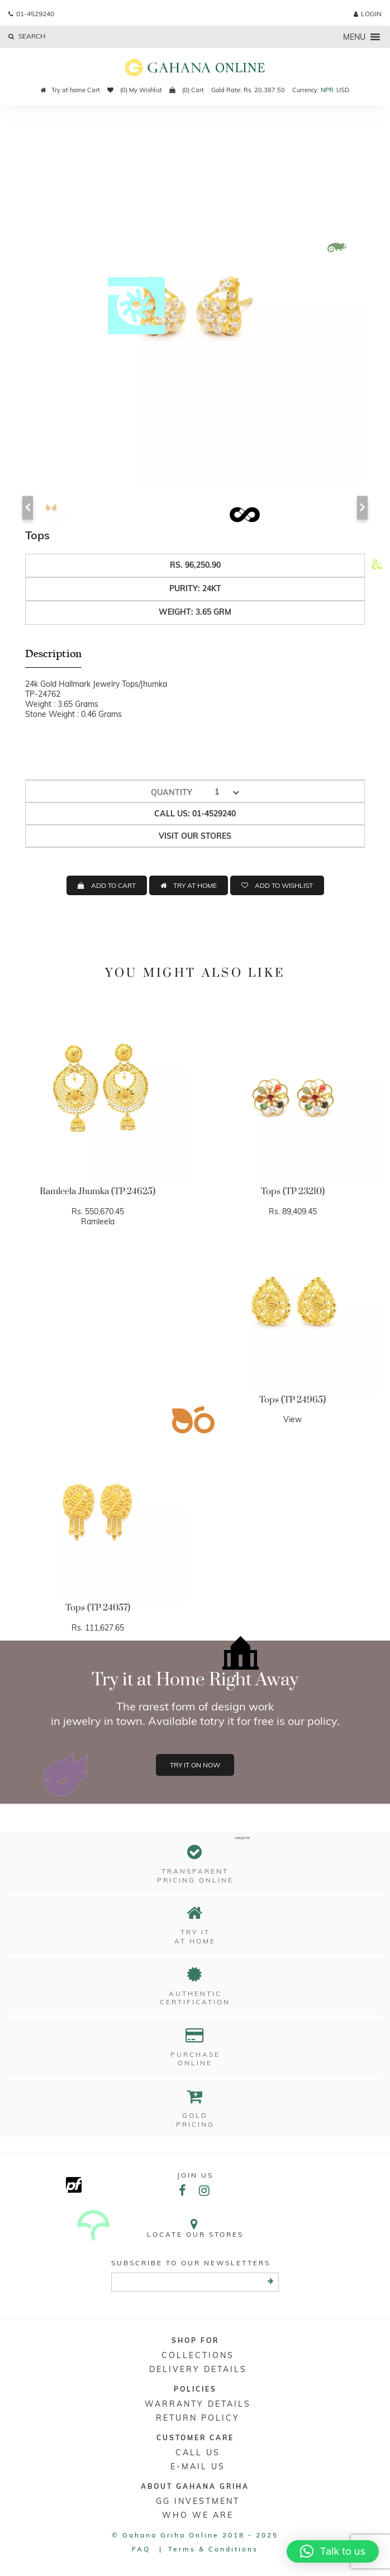 The width and height of the screenshot is (390, 2576). I want to click on link to Codecov code coverage service, so click(93, 2226).